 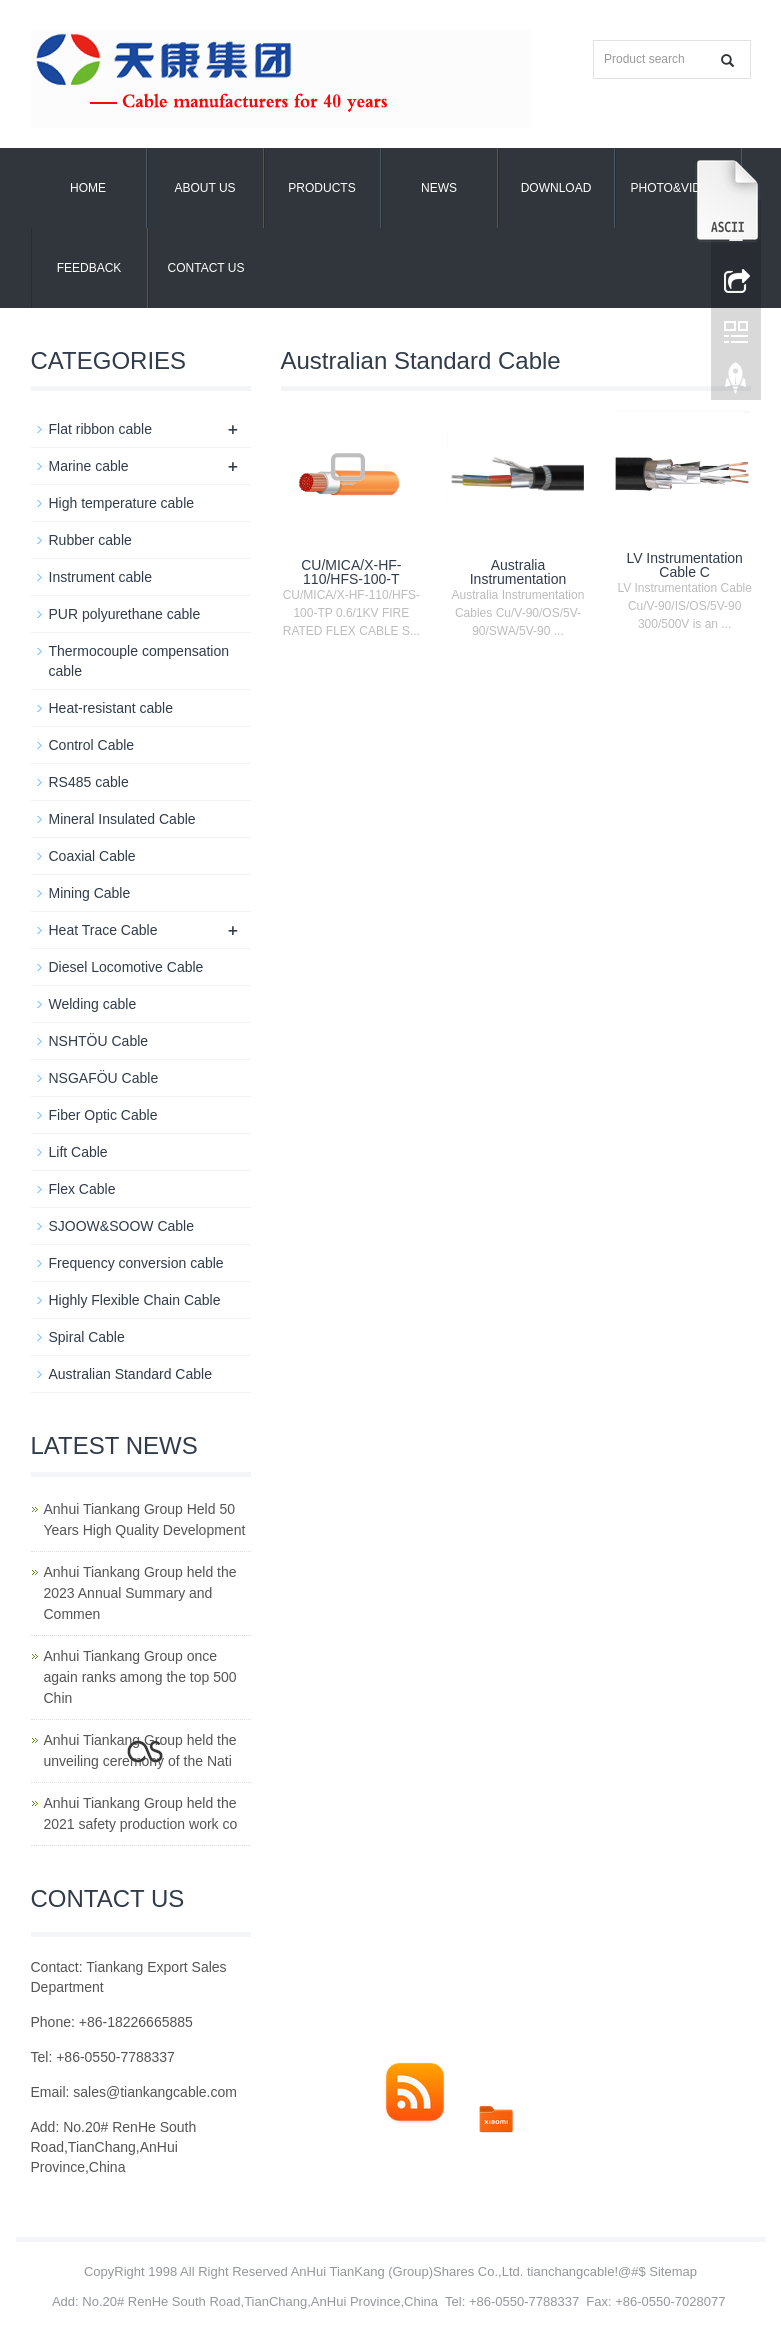 What do you see at coordinates (415, 2092) in the screenshot?
I see `open rss feed reader app` at bounding box center [415, 2092].